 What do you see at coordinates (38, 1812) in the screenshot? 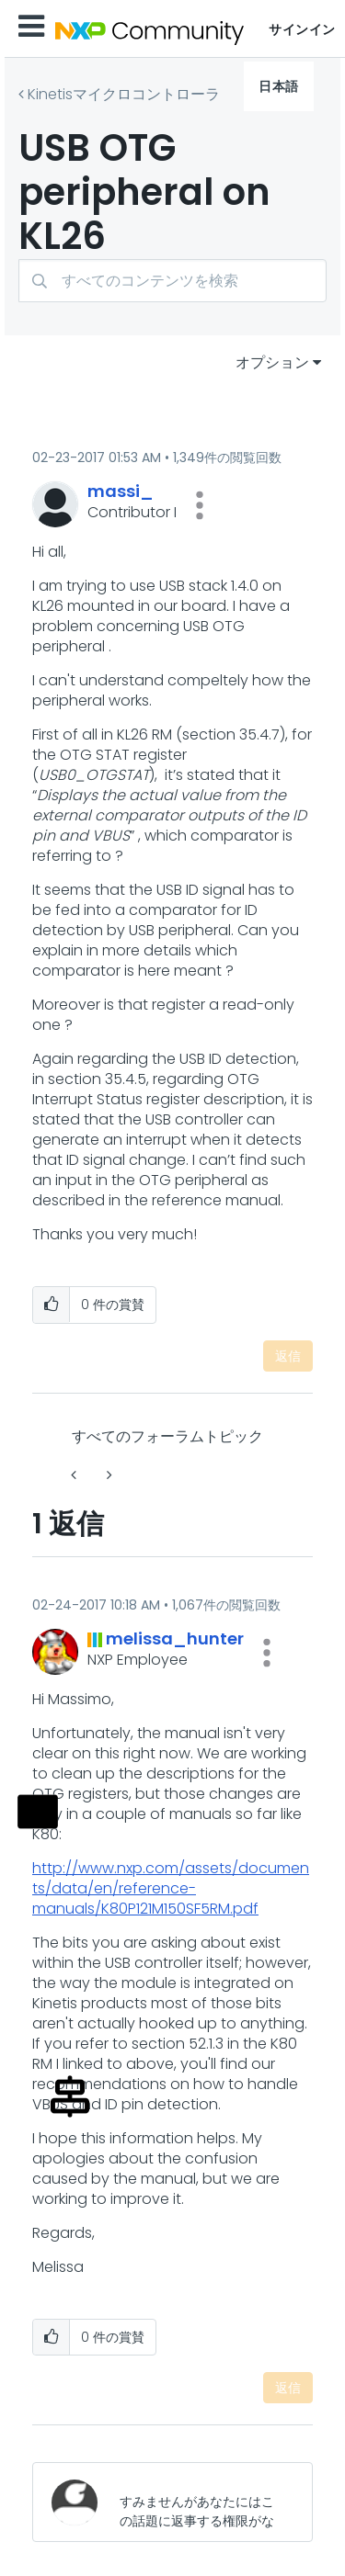
I see `placeholder for image or media content` at bounding box center [38, 1812].